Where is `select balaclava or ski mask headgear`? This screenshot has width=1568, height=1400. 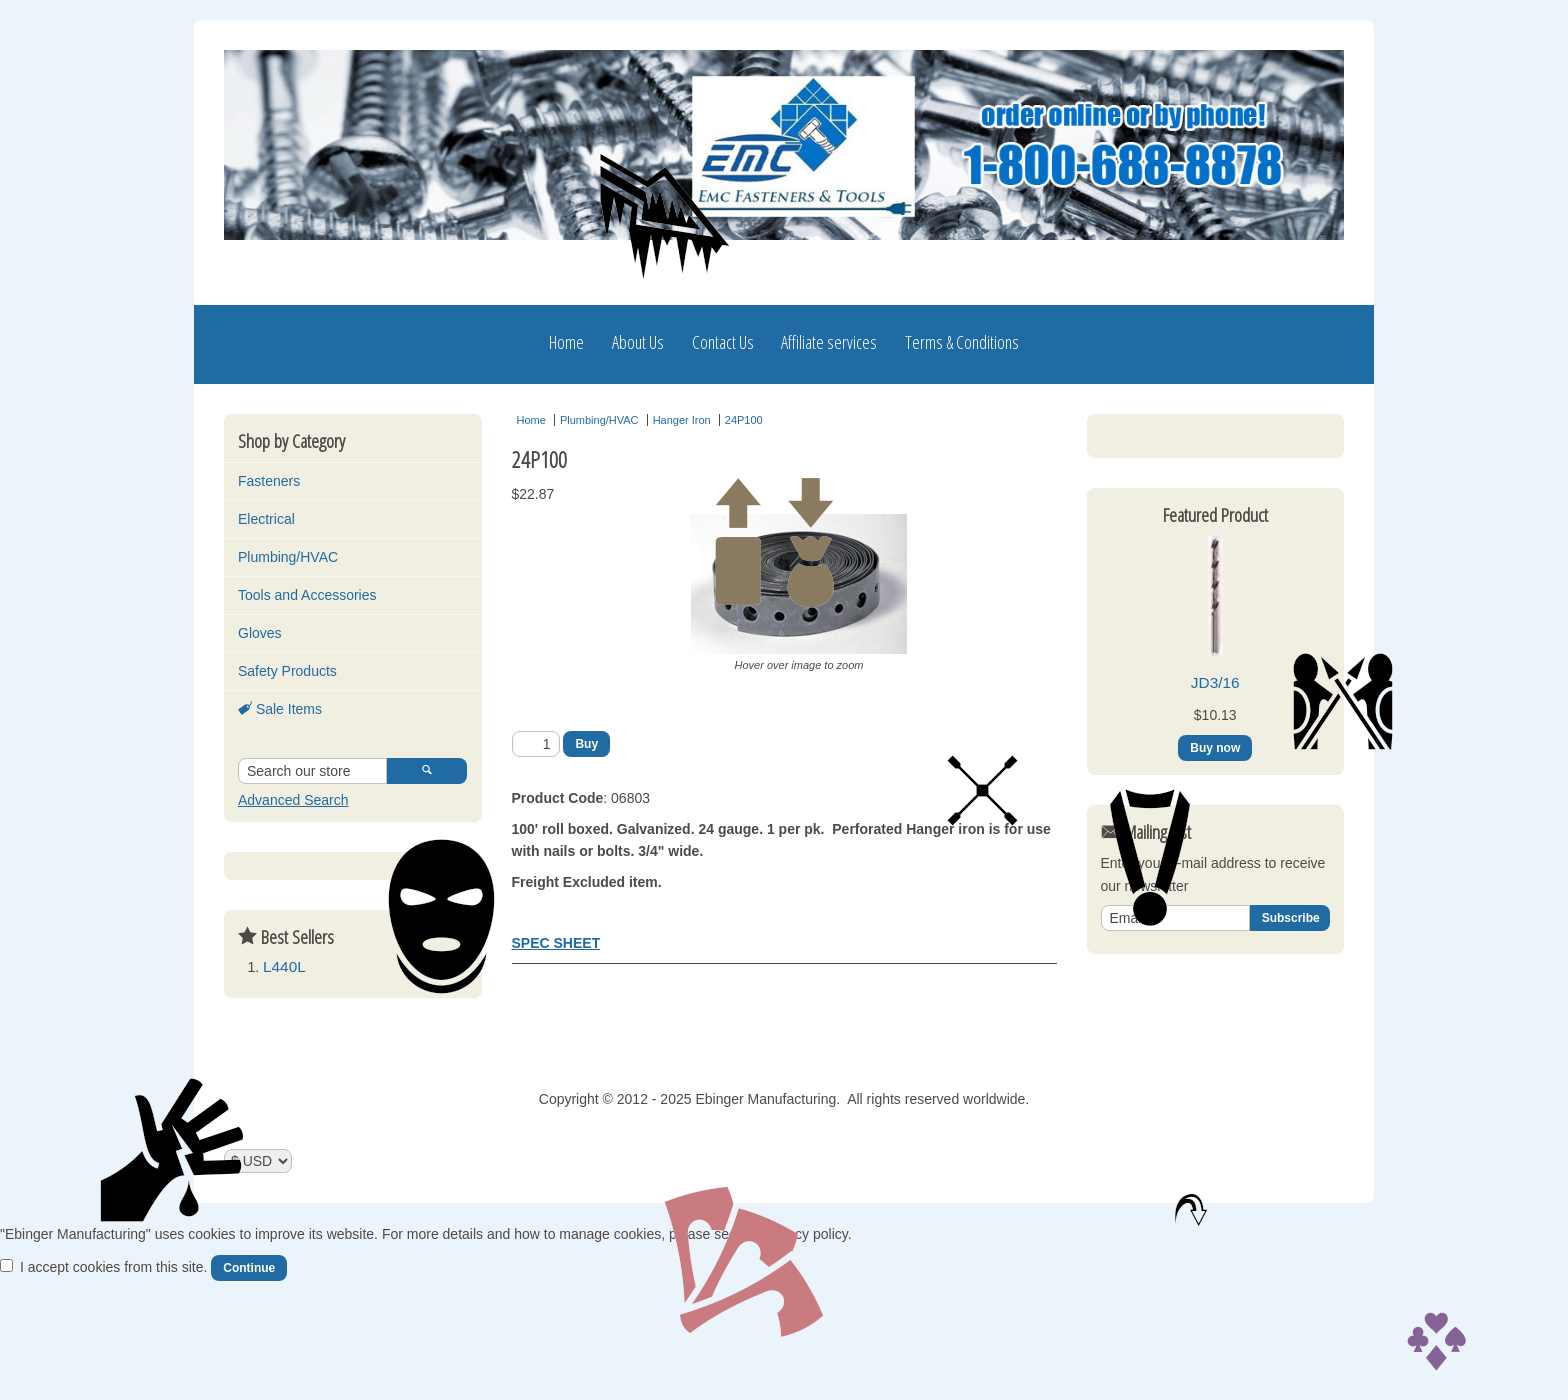 select balaclava or ski mask headgear is located at coordinates (441, 916).